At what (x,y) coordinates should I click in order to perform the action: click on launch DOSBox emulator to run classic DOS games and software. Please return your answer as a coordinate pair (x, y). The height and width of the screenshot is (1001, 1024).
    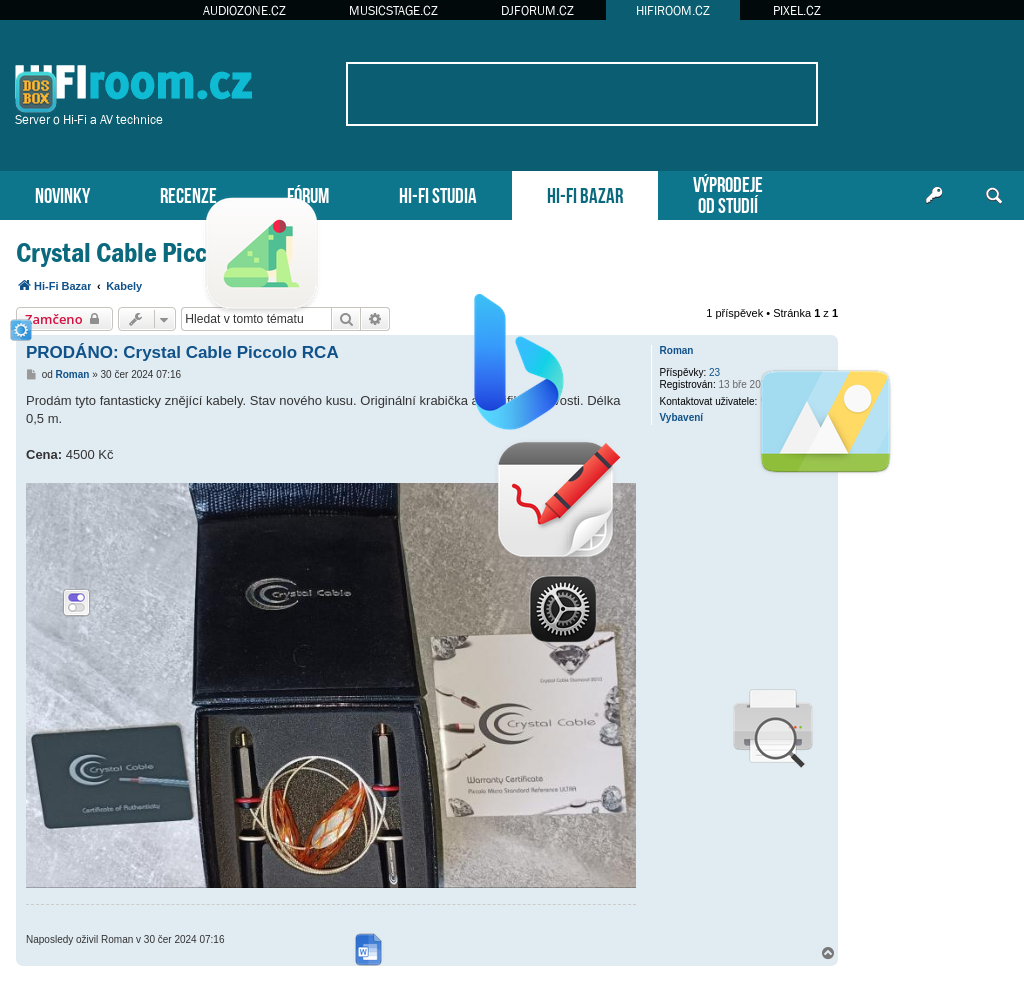
    Looking at the image, I should click on (36, 92).